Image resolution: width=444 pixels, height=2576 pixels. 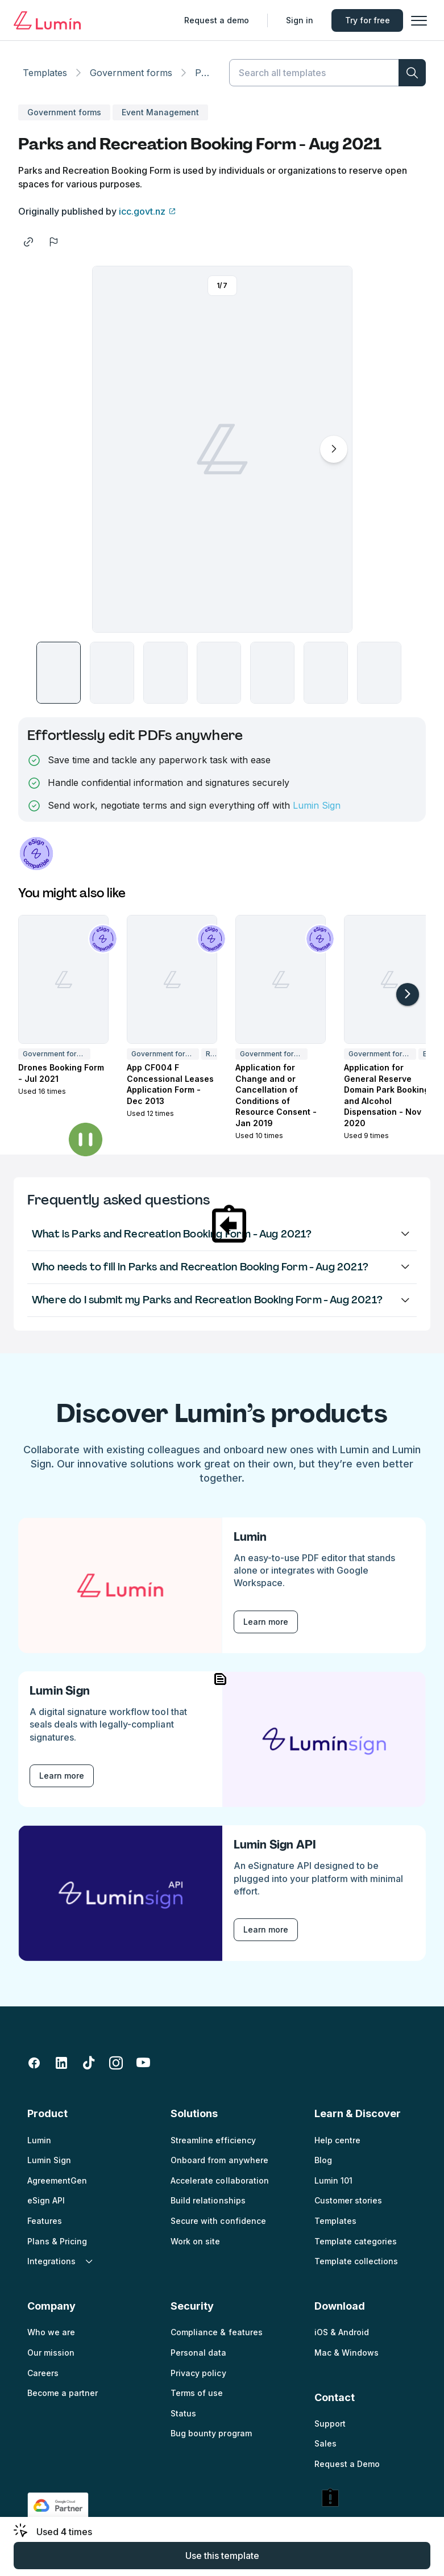 What do you see at coordinates (330, 2498) in the screenshot?
I see `indicates an overdue or late assignment` at bounding box center [330, 2498].